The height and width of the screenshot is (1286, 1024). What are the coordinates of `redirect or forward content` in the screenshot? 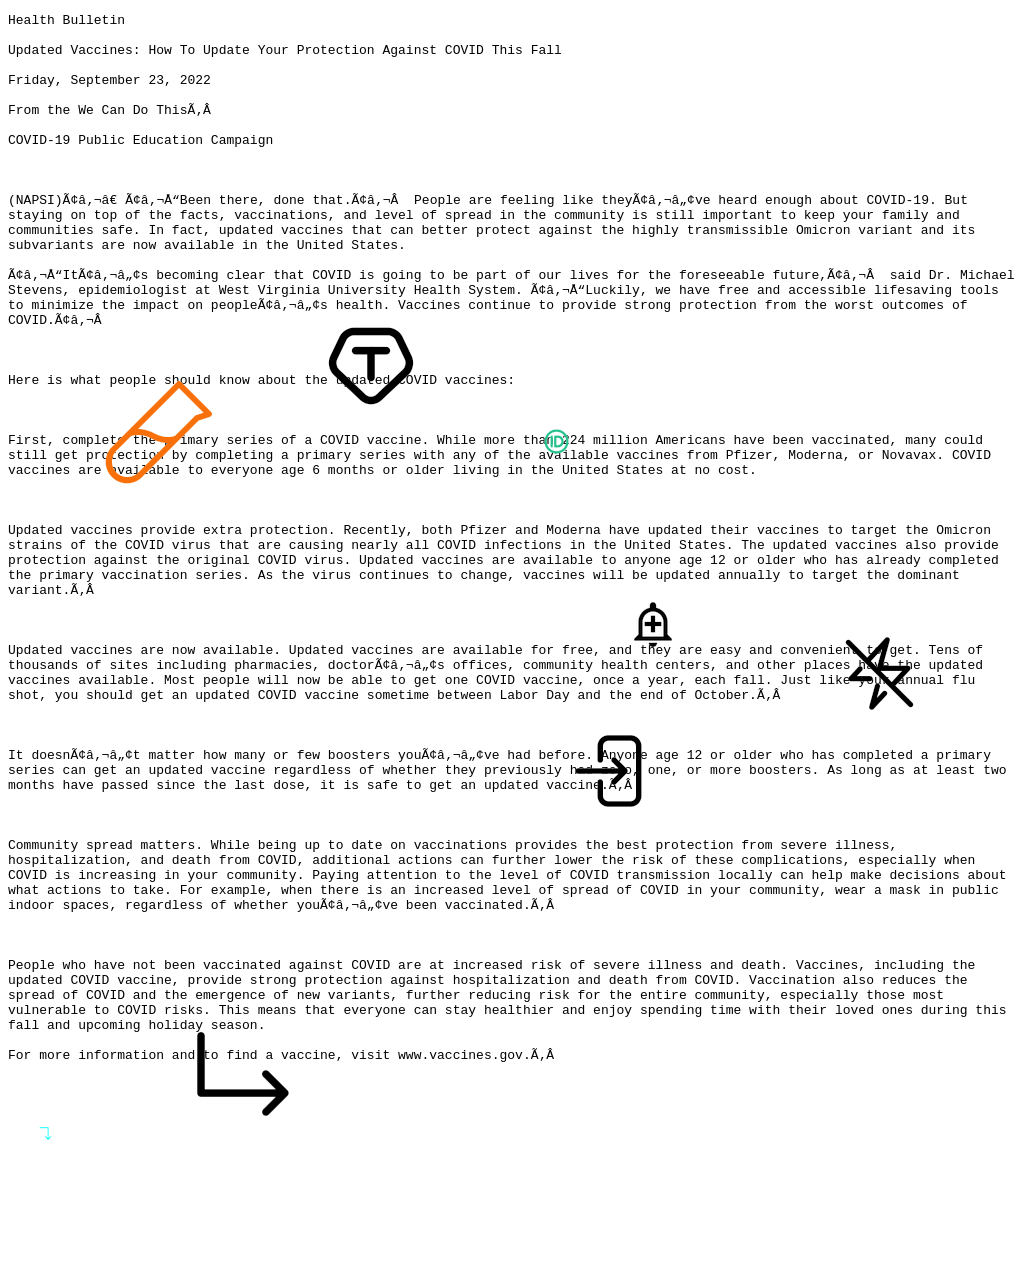 It's located at (243, 1074).